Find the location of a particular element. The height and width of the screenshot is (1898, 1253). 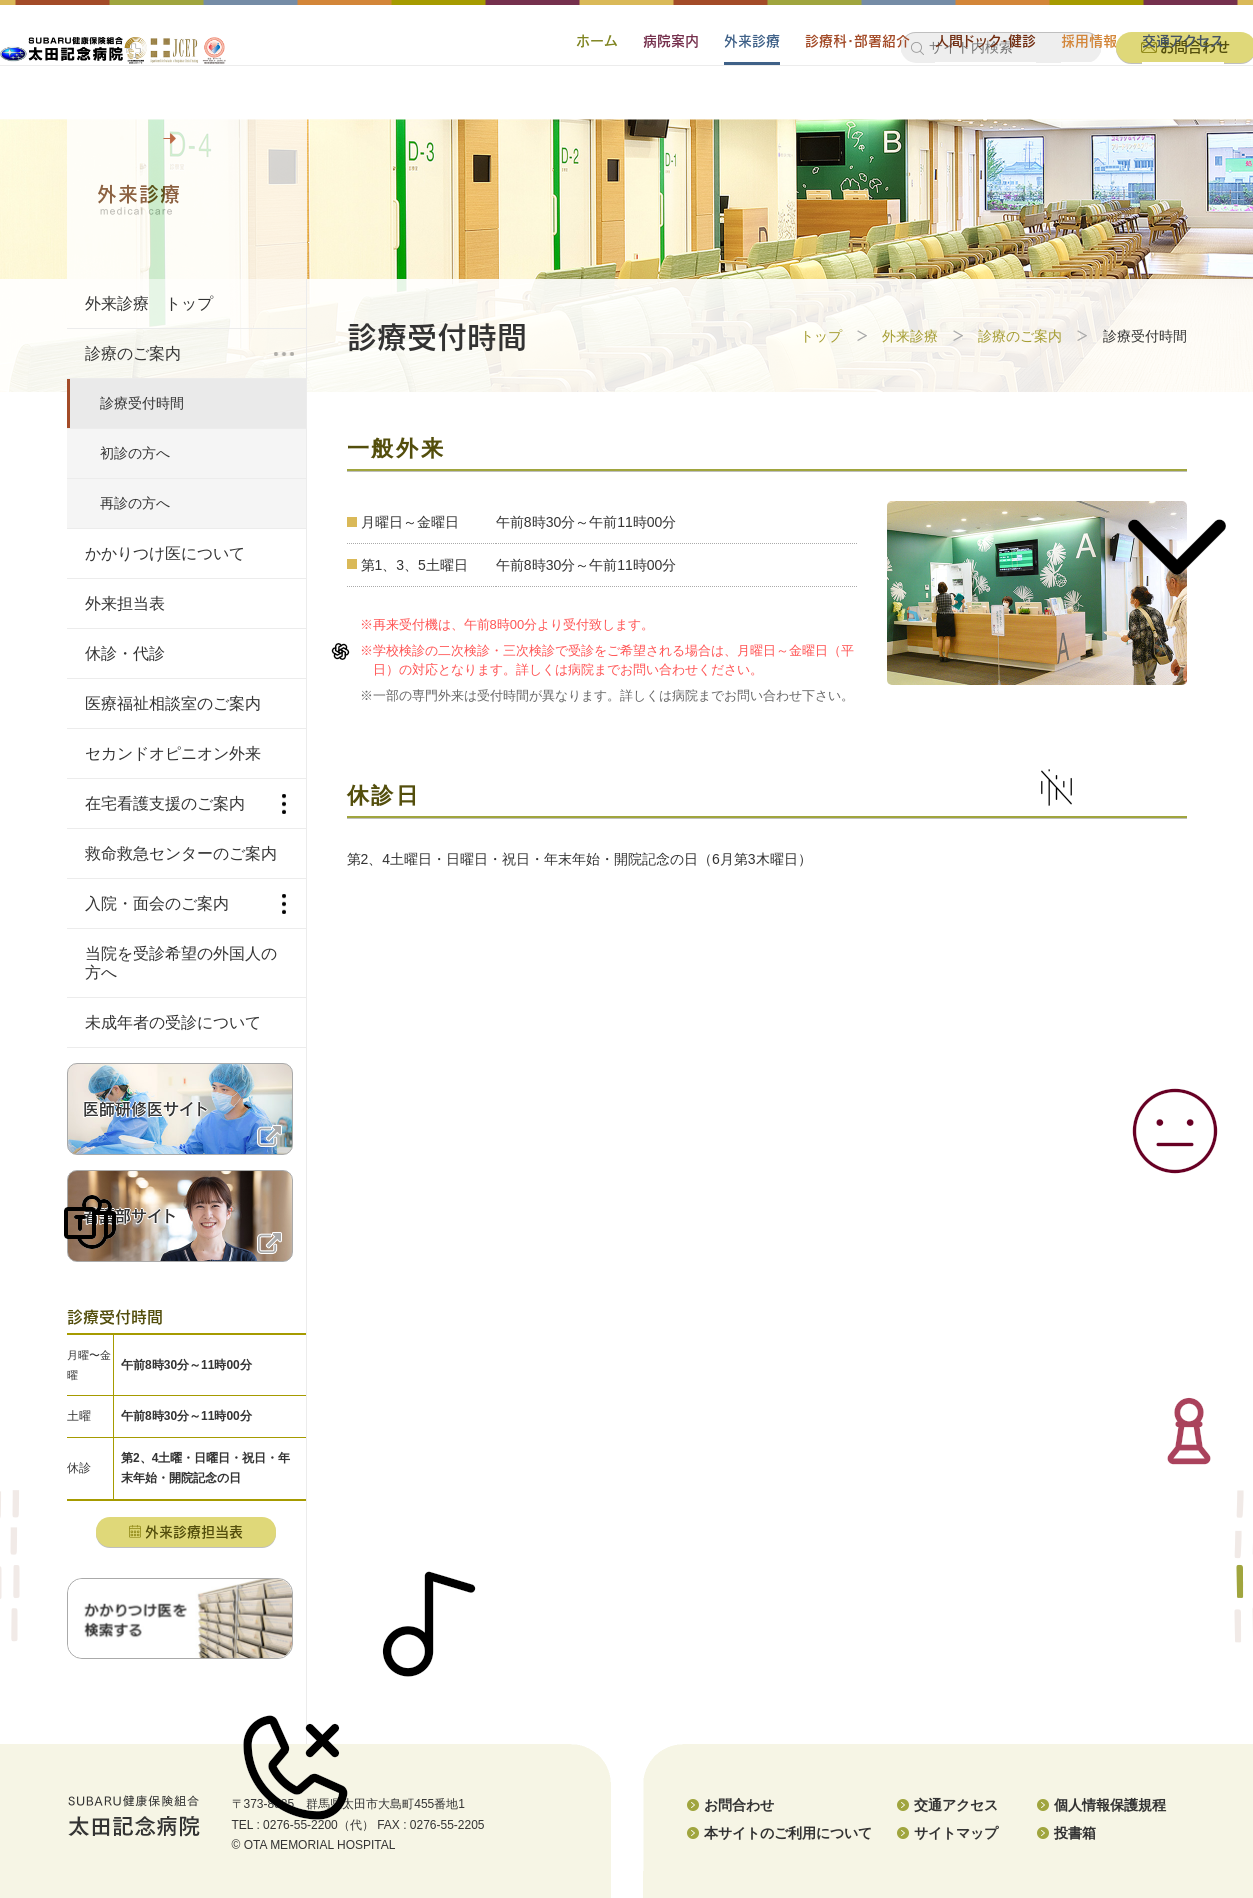

access music or audio player is located at coordinates (429, 1622).